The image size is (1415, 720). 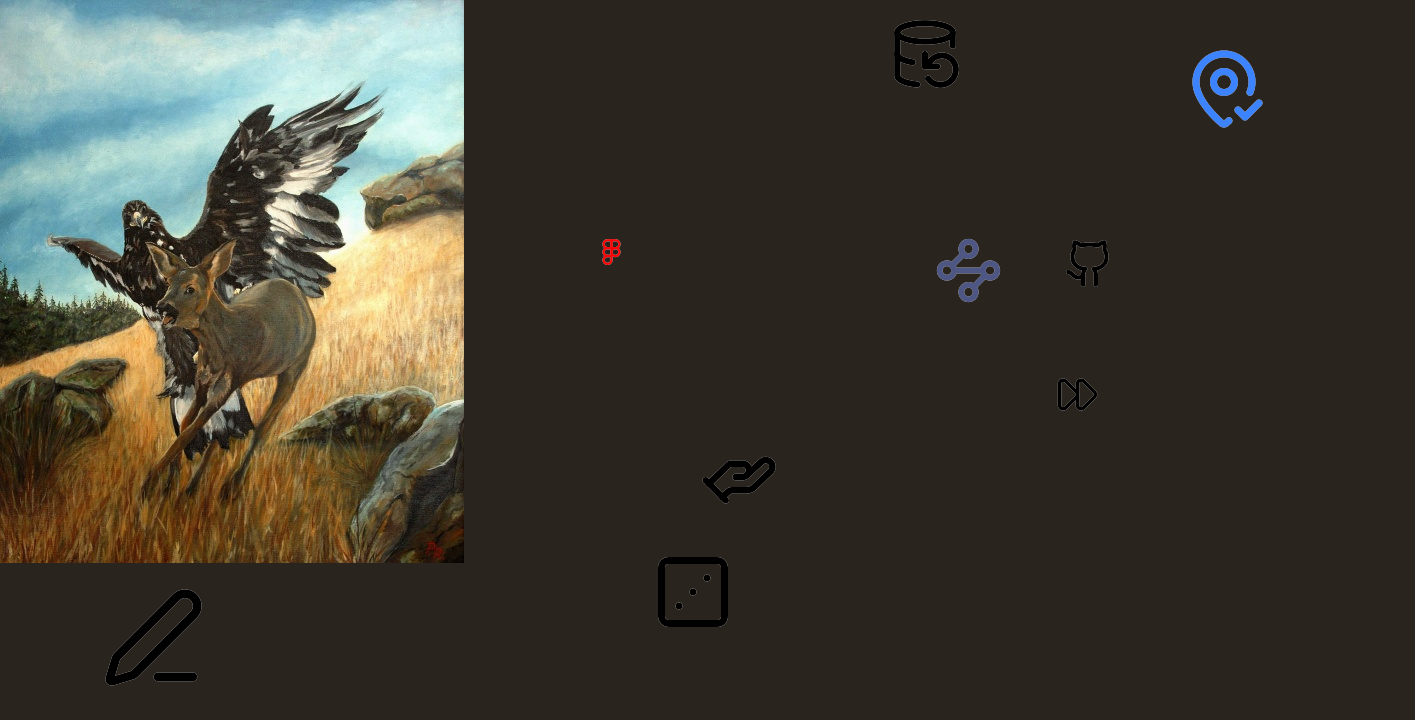 I want to click on skip forward in media playback, so click(x=1077, y=394).